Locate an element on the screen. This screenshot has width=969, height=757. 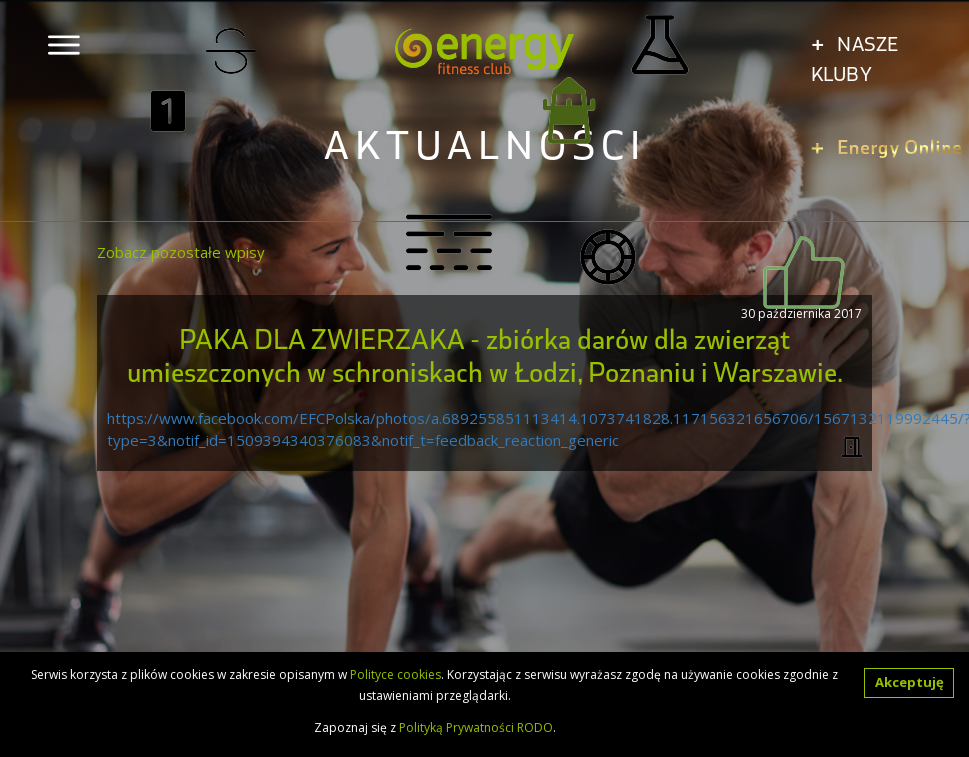
log out or exit the application is located at coordinates (852, 447).